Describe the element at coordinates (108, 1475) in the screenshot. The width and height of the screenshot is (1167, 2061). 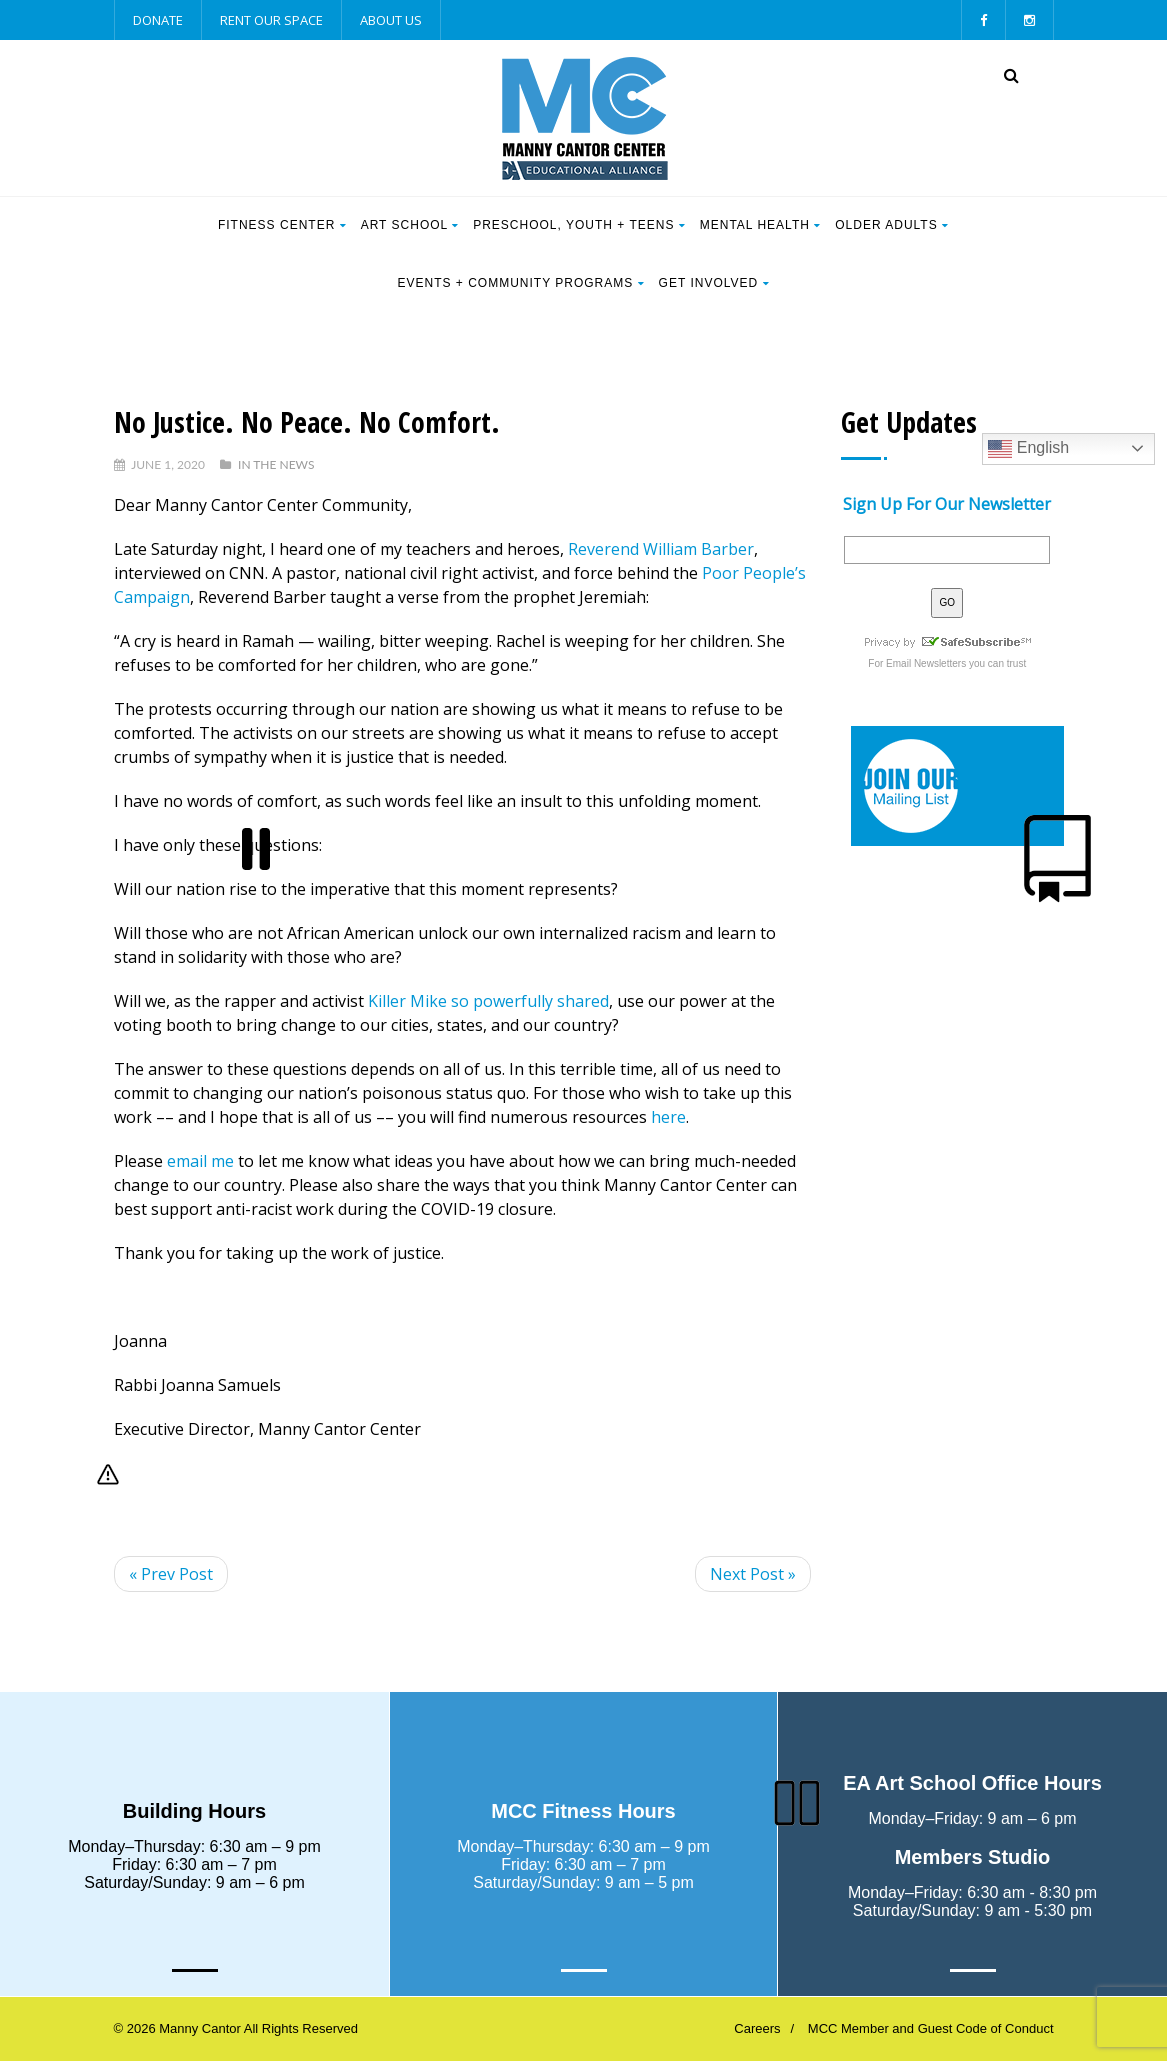
I see `indicates a warning or caution state` at that location.